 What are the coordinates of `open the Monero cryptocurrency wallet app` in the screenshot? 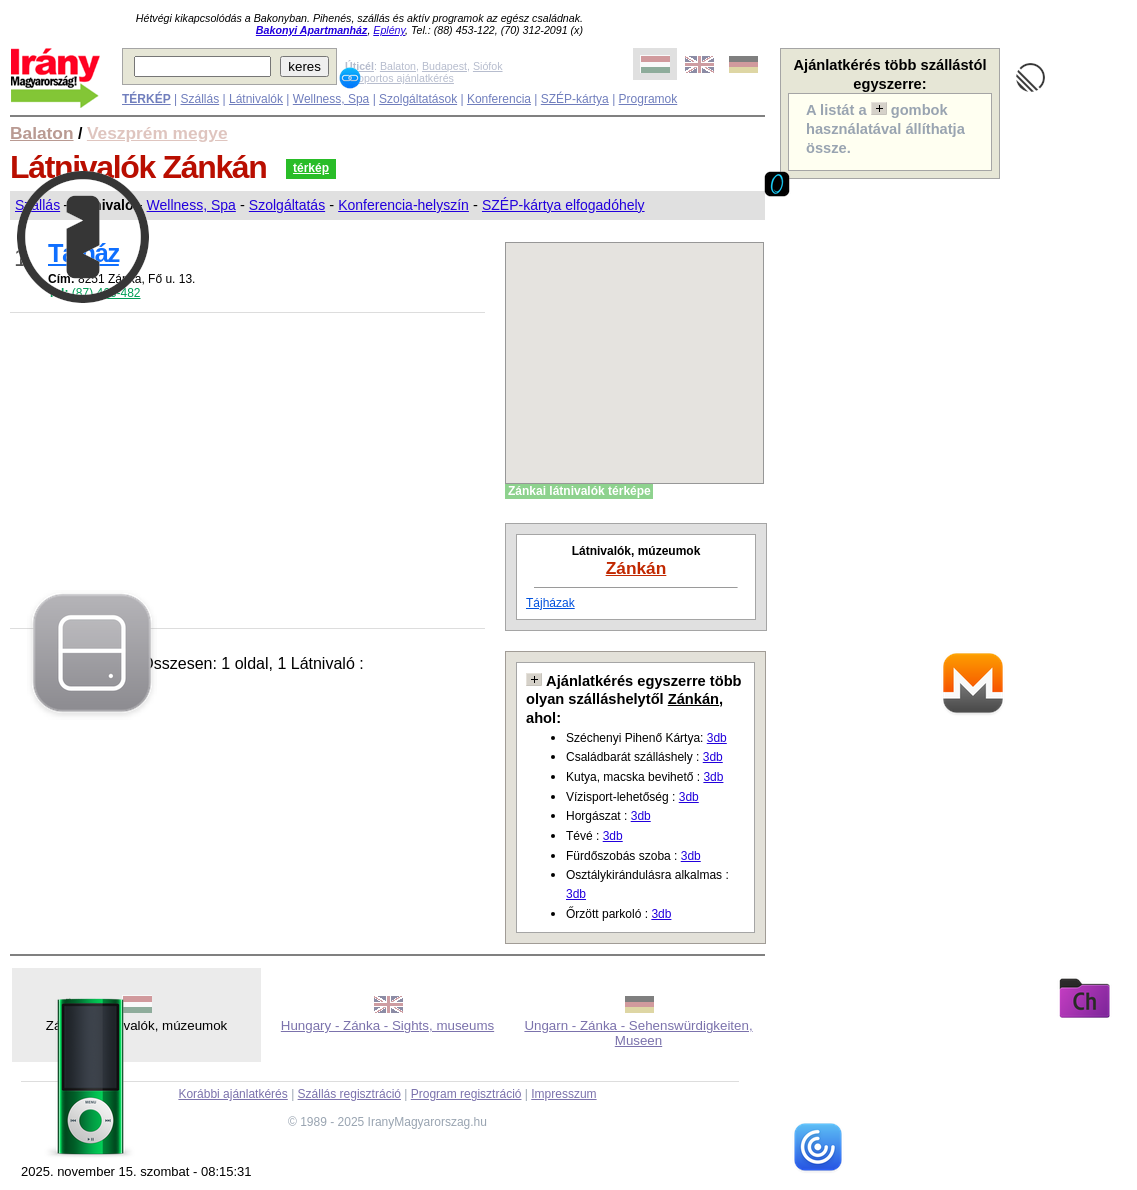 It's located at (973, 683).